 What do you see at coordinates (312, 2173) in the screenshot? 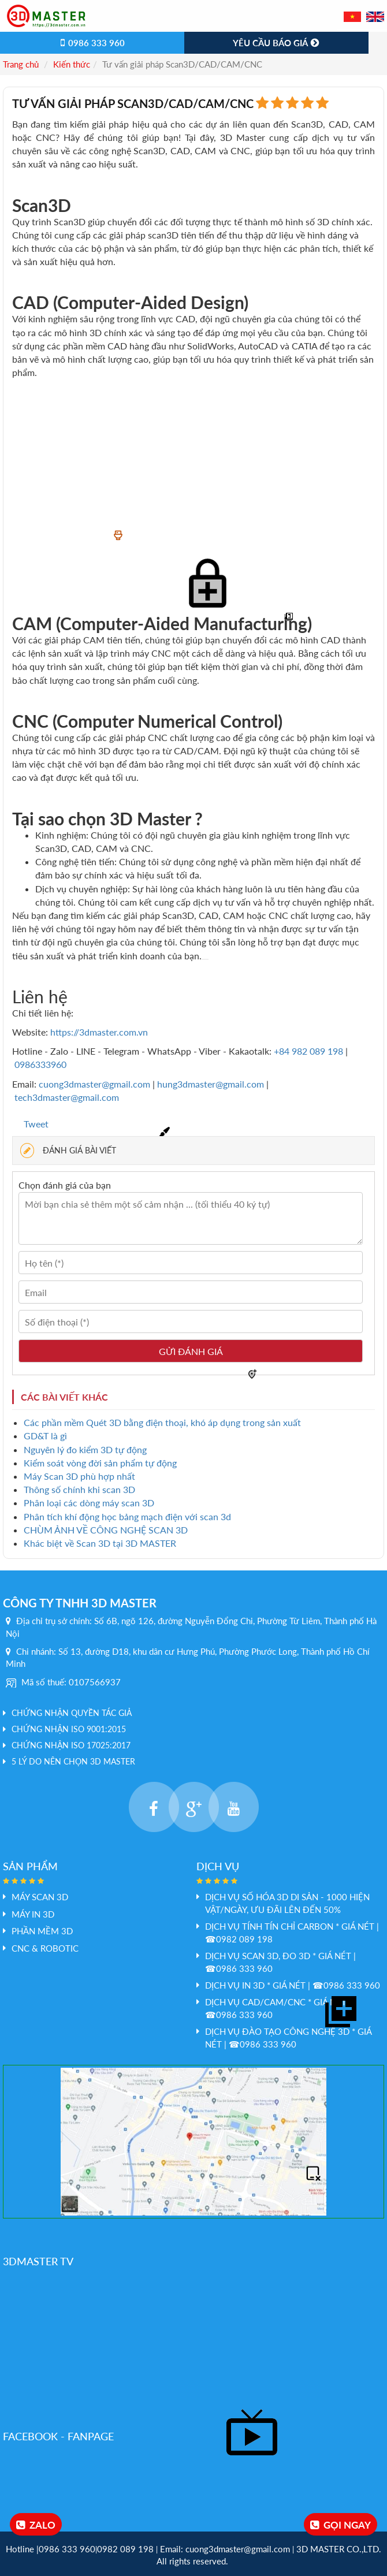
I see `disconnect or remove iPad device` at bounding box center [312, 2173].